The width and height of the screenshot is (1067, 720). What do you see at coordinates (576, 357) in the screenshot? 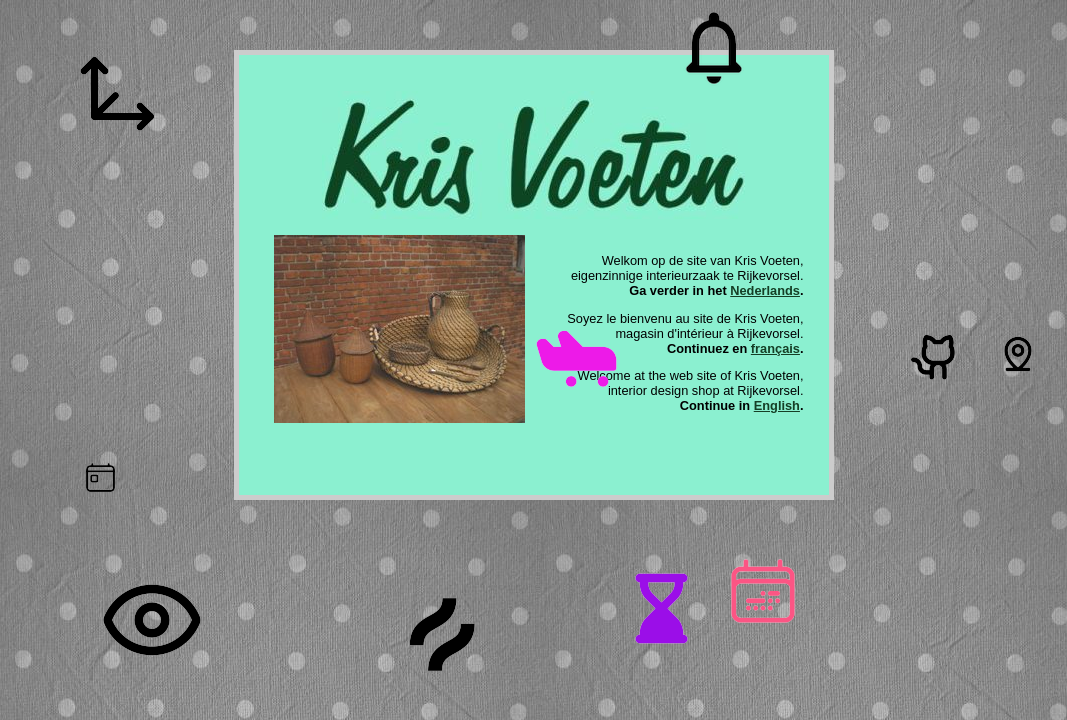
I see `flight is taxiing or preparing for departure` at bounding box center [576, 357].